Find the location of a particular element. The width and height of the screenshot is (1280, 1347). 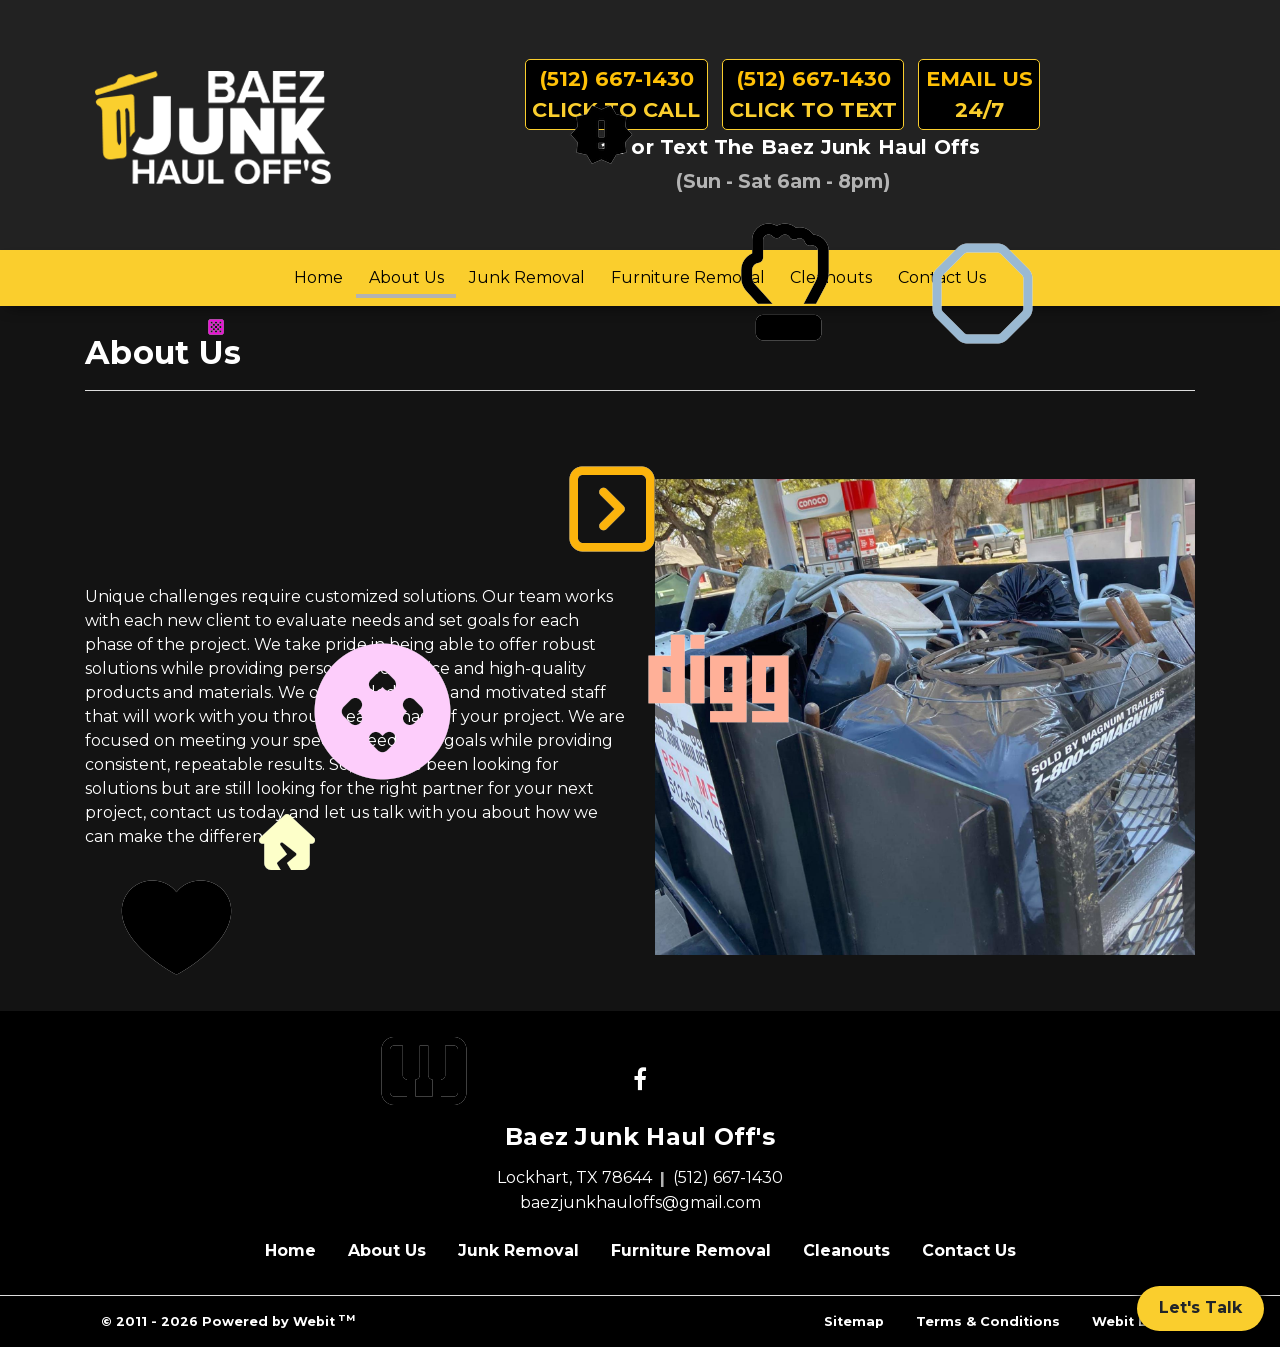

navigate to the next item or page is located at coordinates (612, 509).